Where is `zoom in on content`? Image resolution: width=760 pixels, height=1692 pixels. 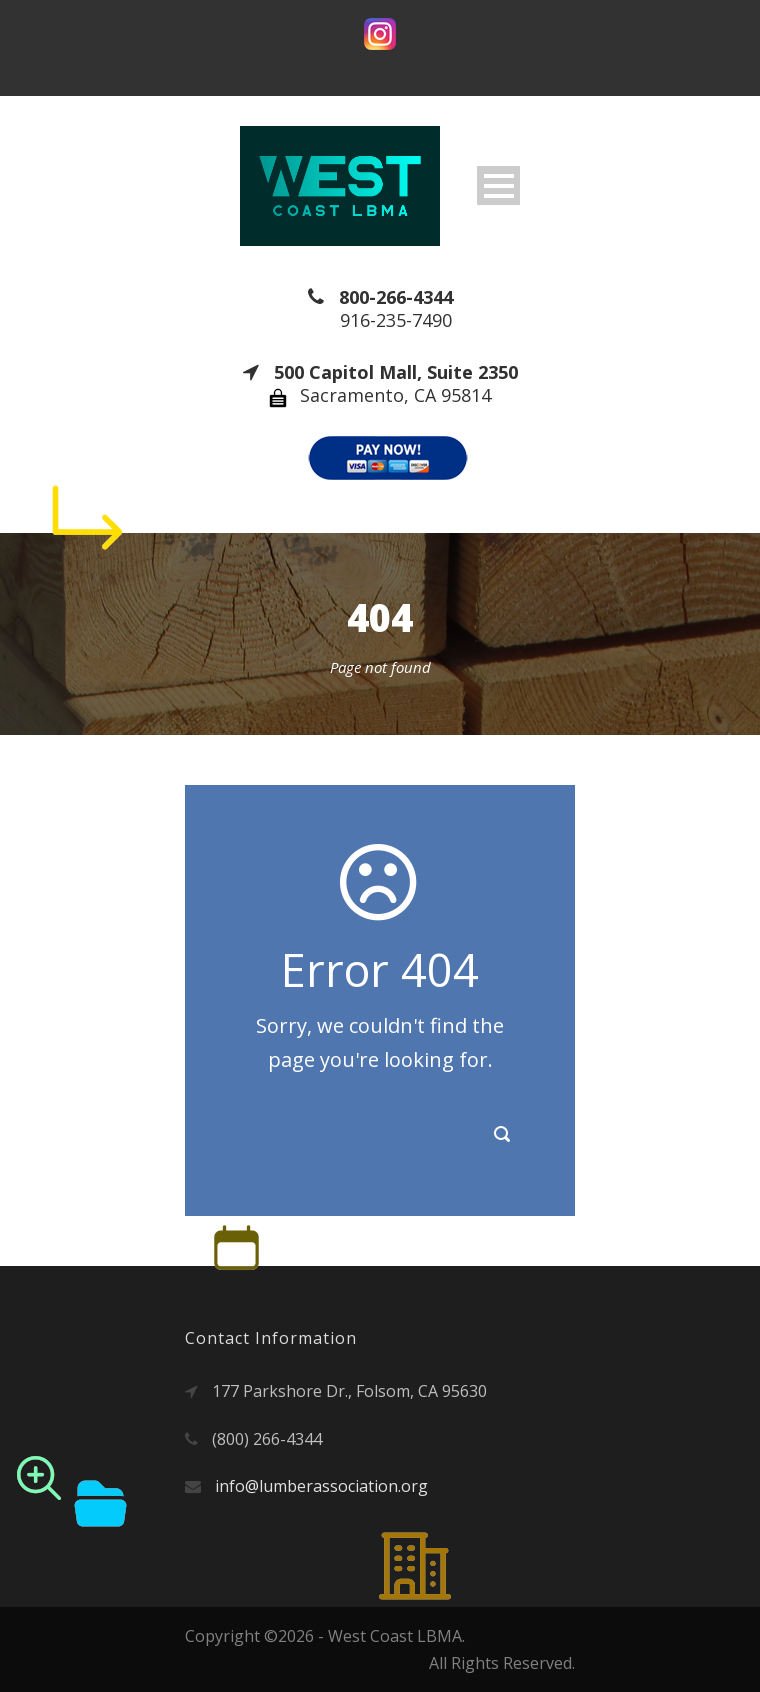 zoom in on content is located at coordinates (39, 1478).